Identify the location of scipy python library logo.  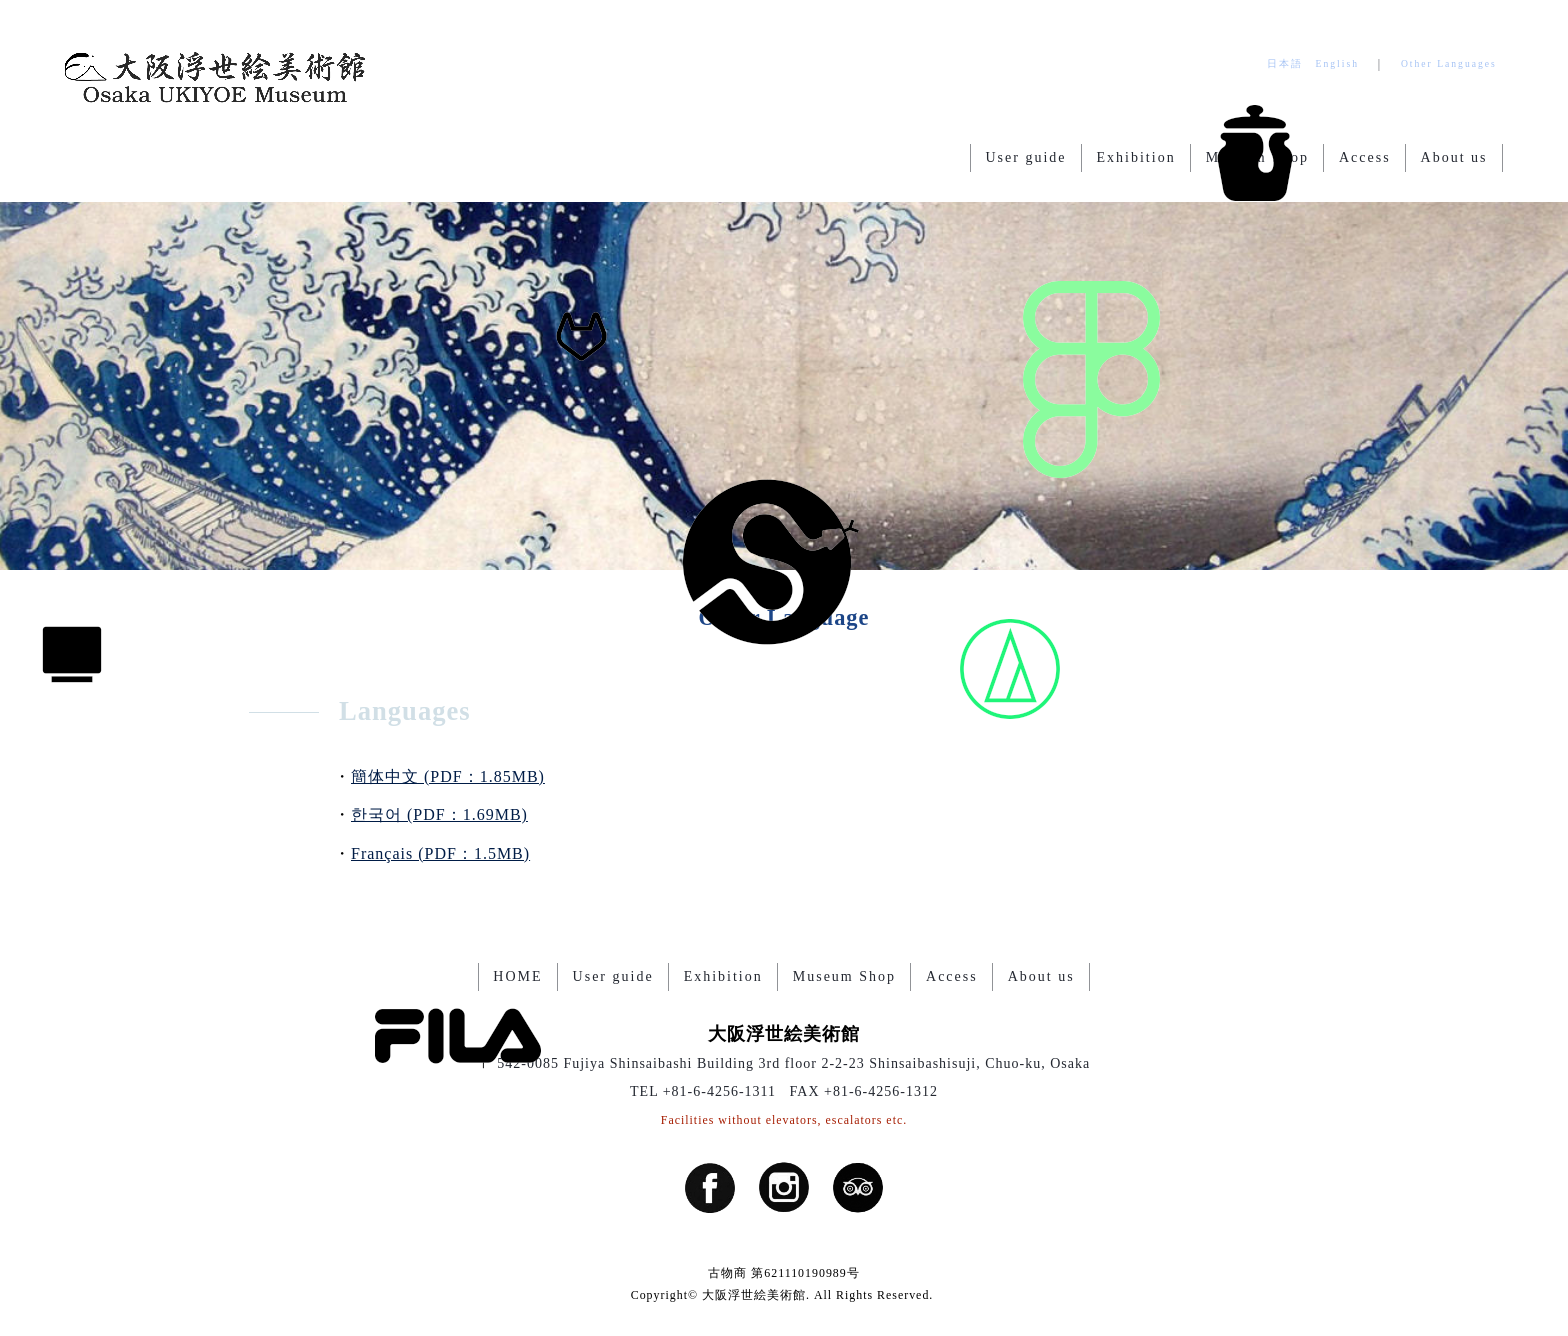
(771, 562).